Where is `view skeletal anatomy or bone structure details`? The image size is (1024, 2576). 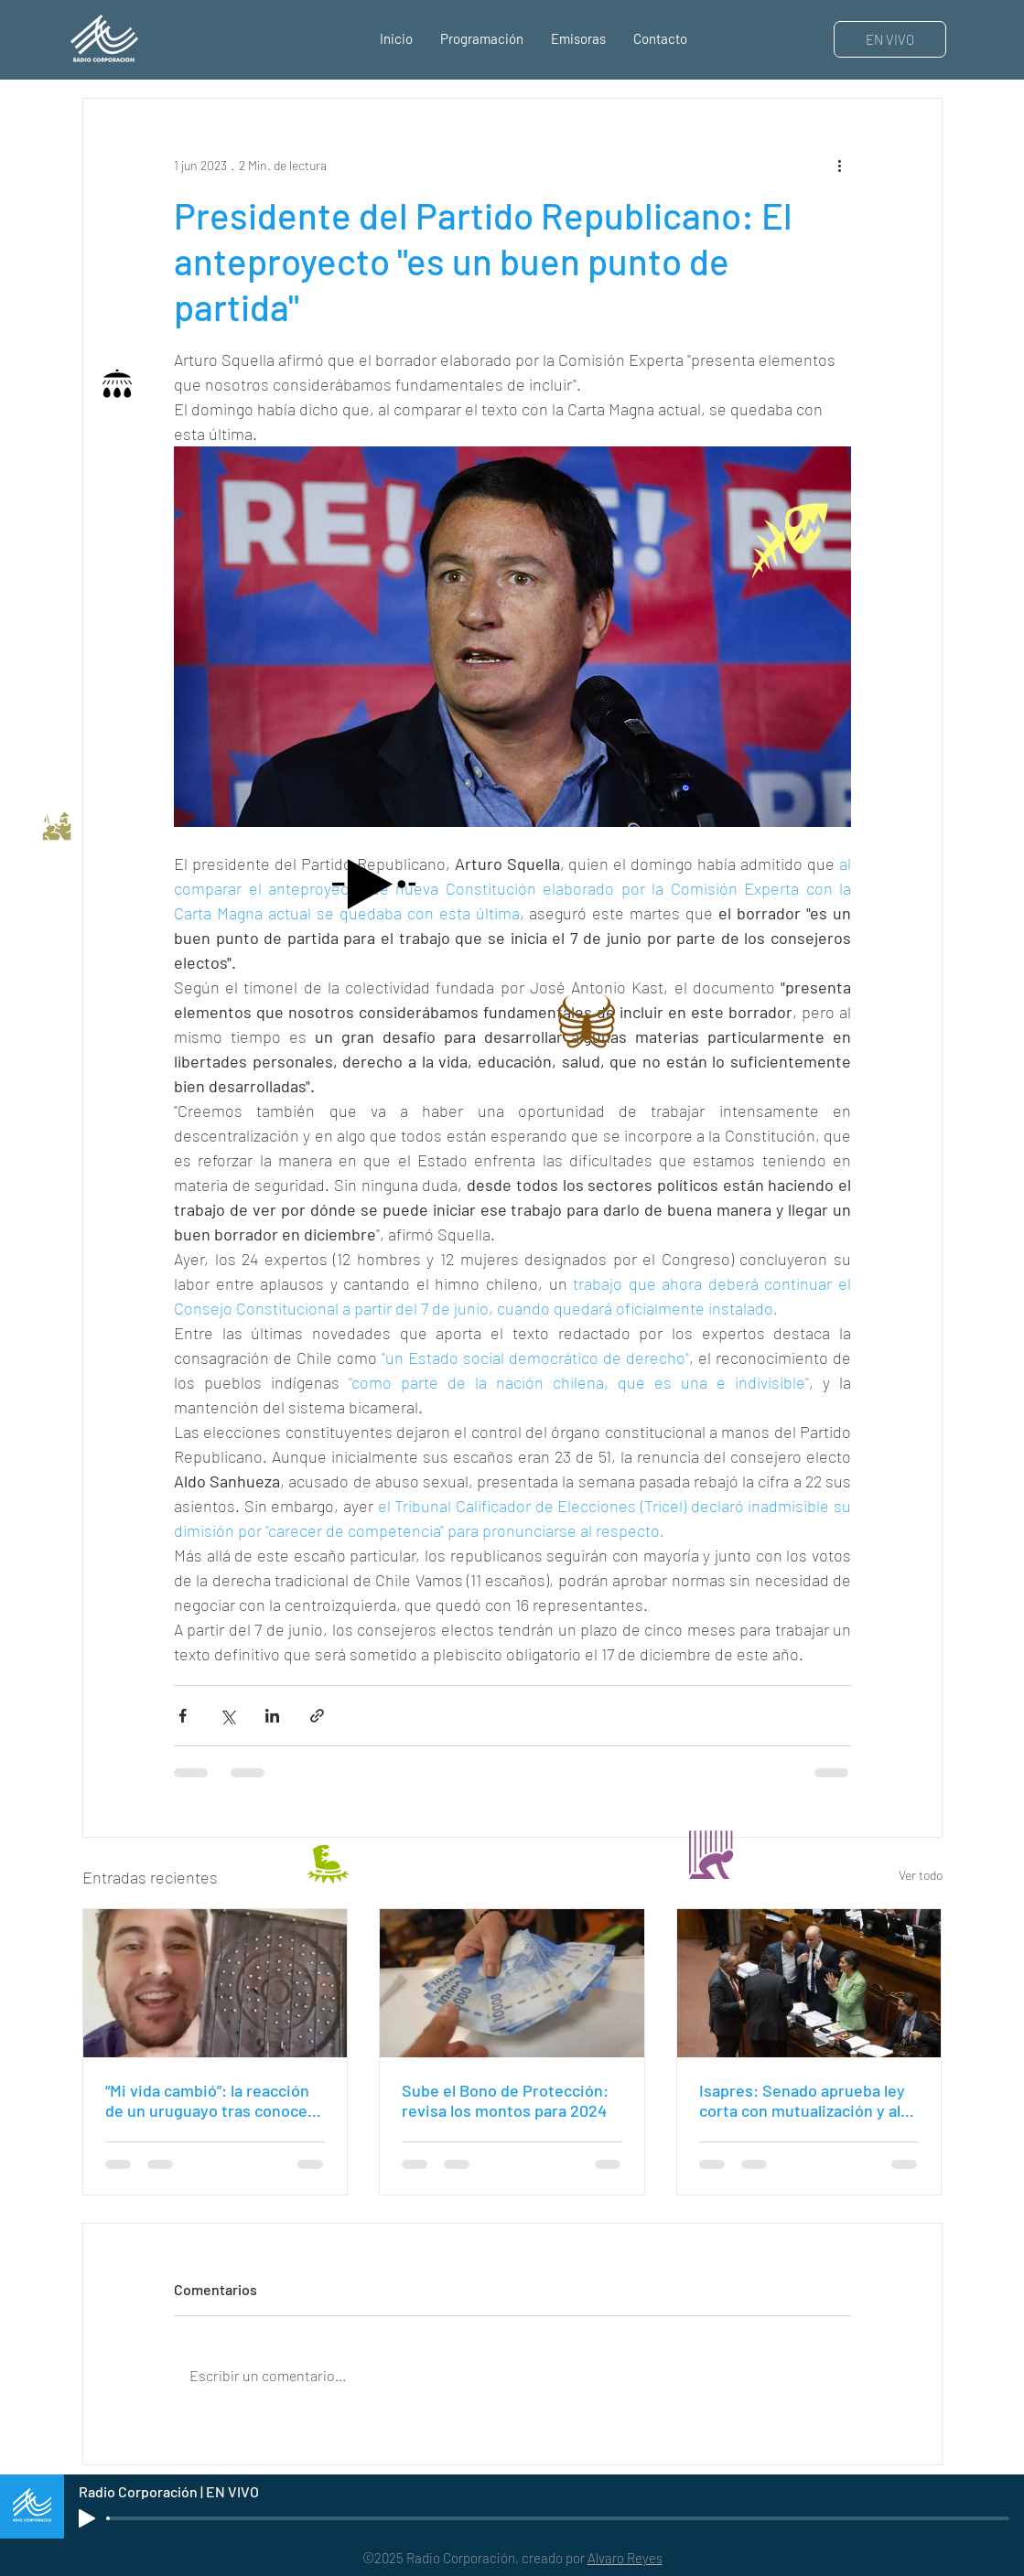
view skeletal anatomy or bone structure details is located at coordinates (587, 1023).